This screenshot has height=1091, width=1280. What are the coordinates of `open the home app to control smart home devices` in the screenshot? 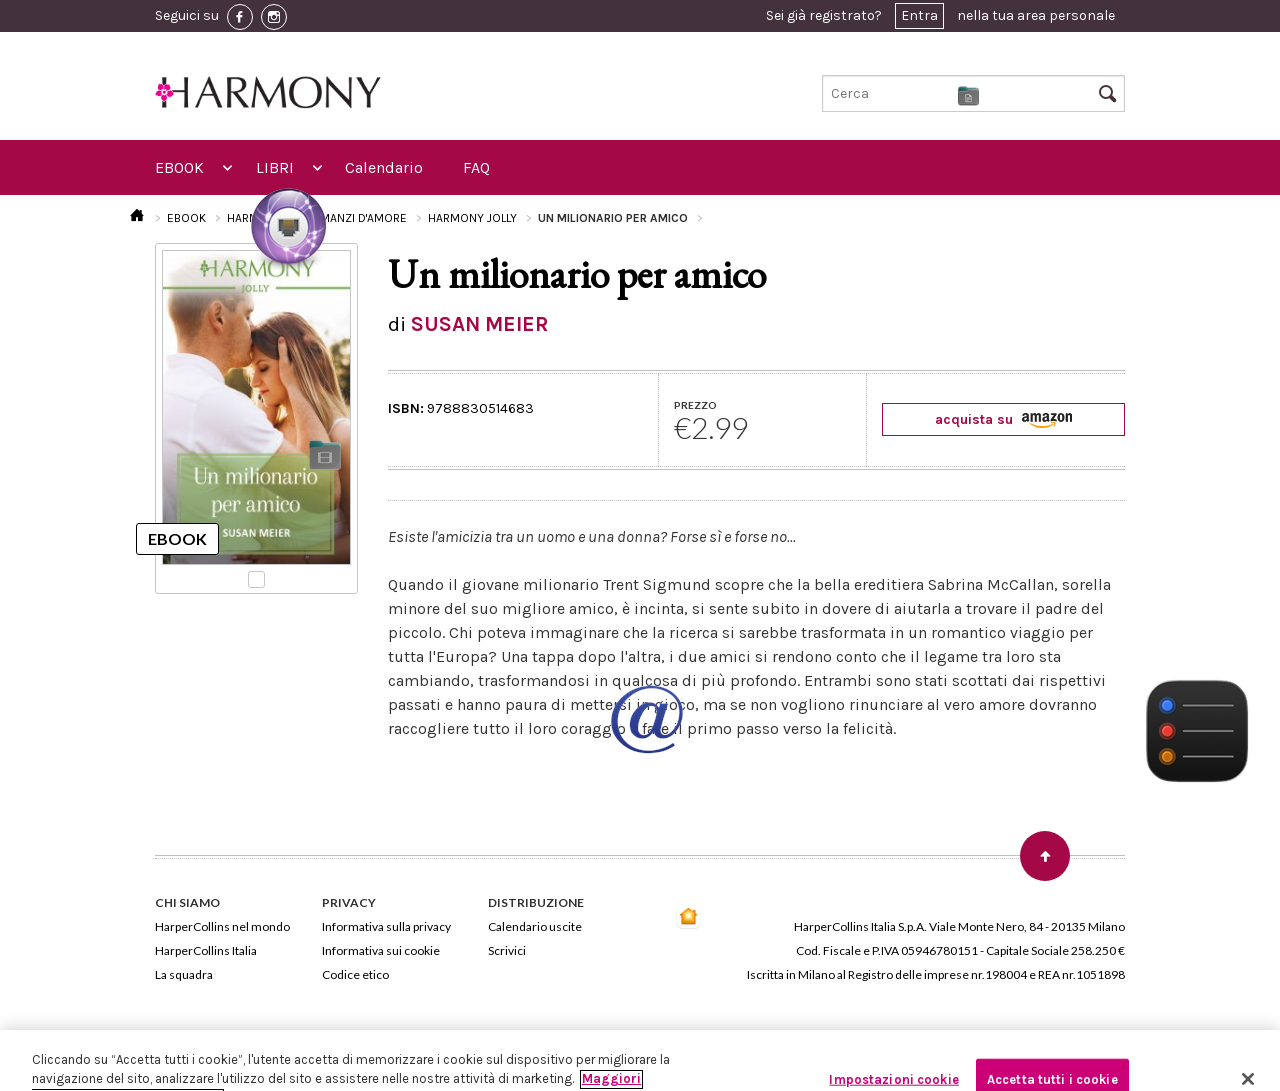 It's located at (688, 916).